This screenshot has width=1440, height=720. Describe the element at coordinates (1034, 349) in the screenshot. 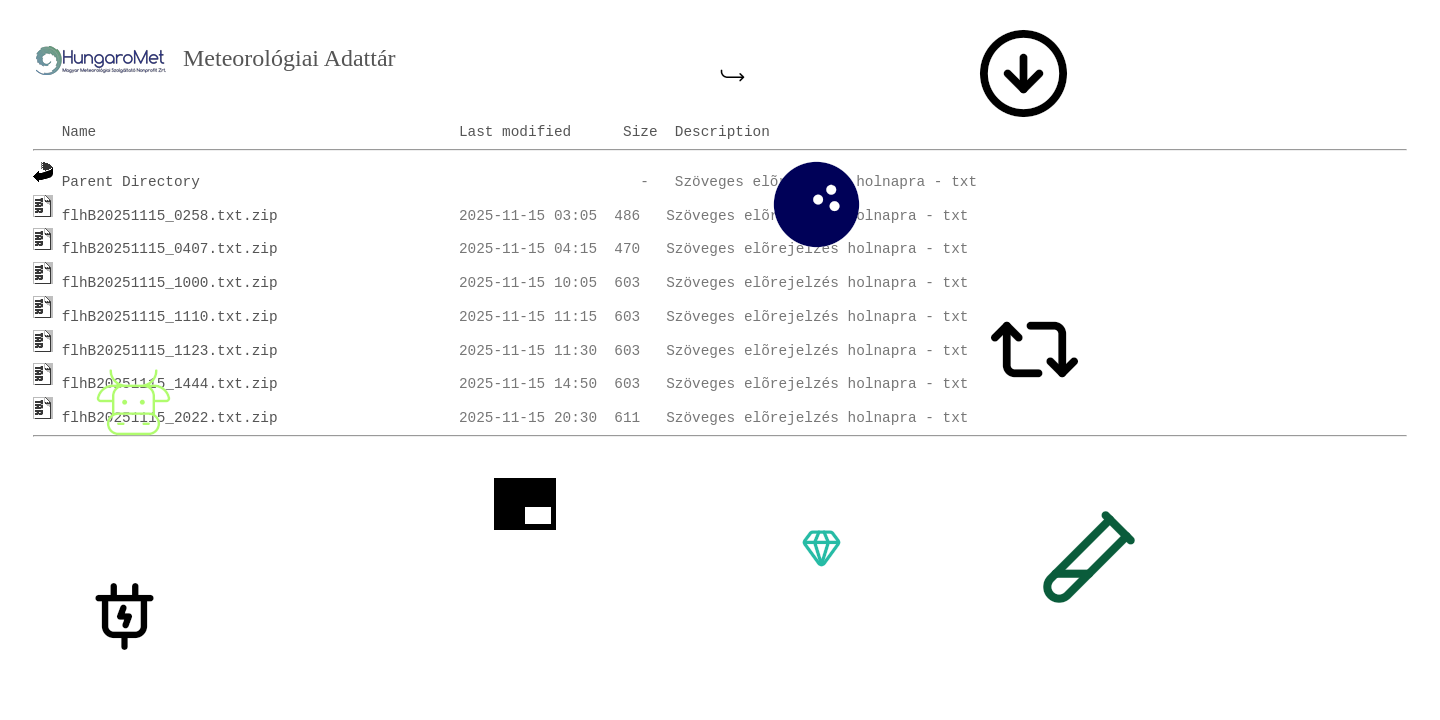

I see `enable repeat or loop playback` at that location.